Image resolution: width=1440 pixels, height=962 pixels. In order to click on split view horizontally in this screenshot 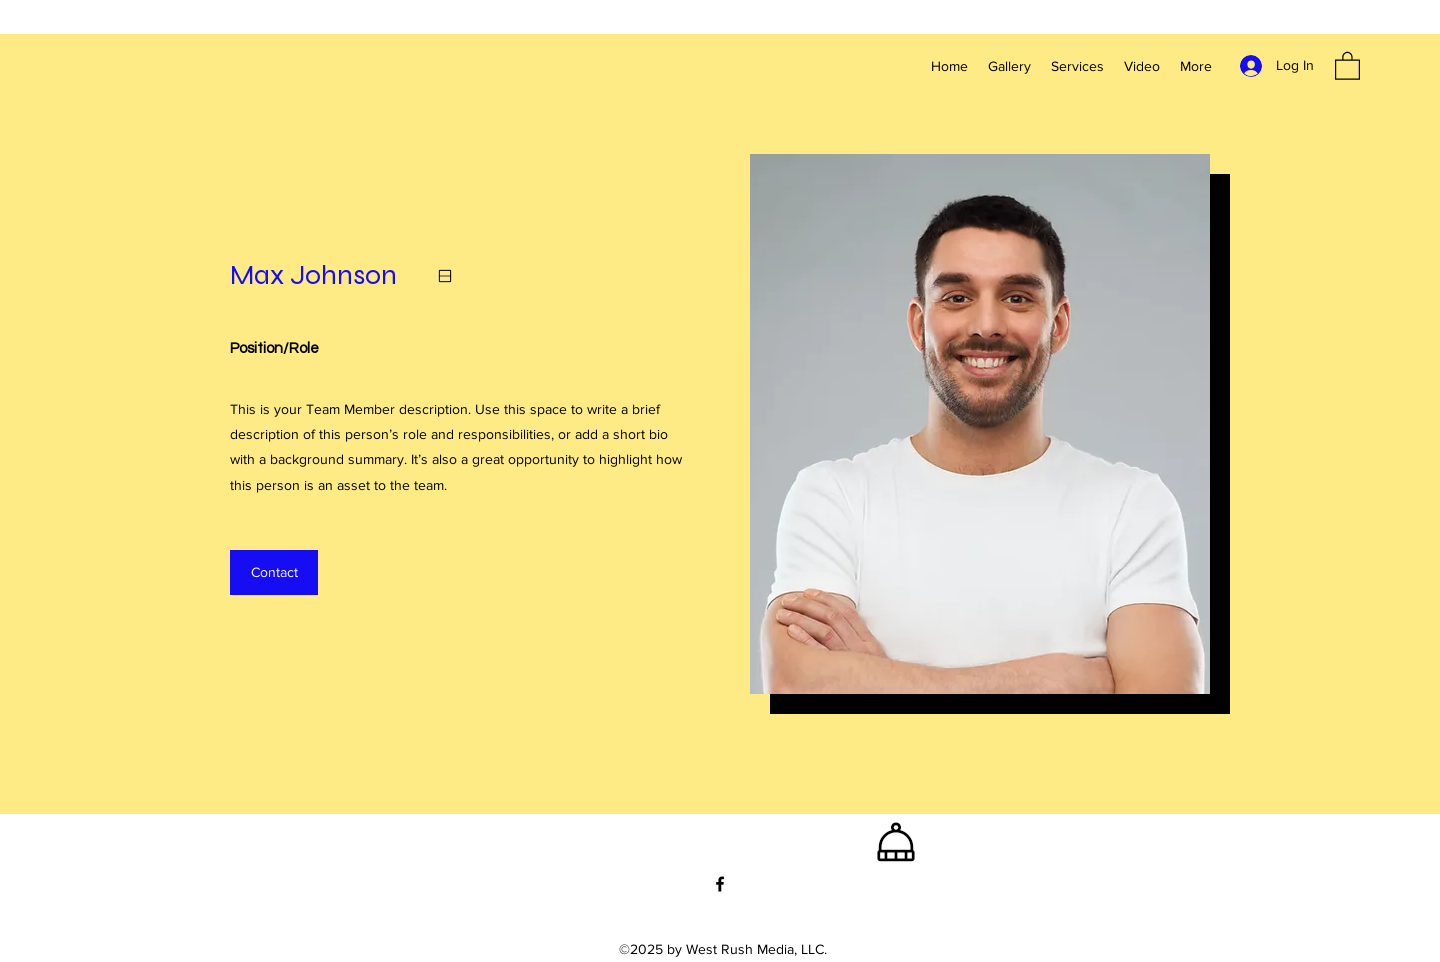, I will do `click(445, 276)`.